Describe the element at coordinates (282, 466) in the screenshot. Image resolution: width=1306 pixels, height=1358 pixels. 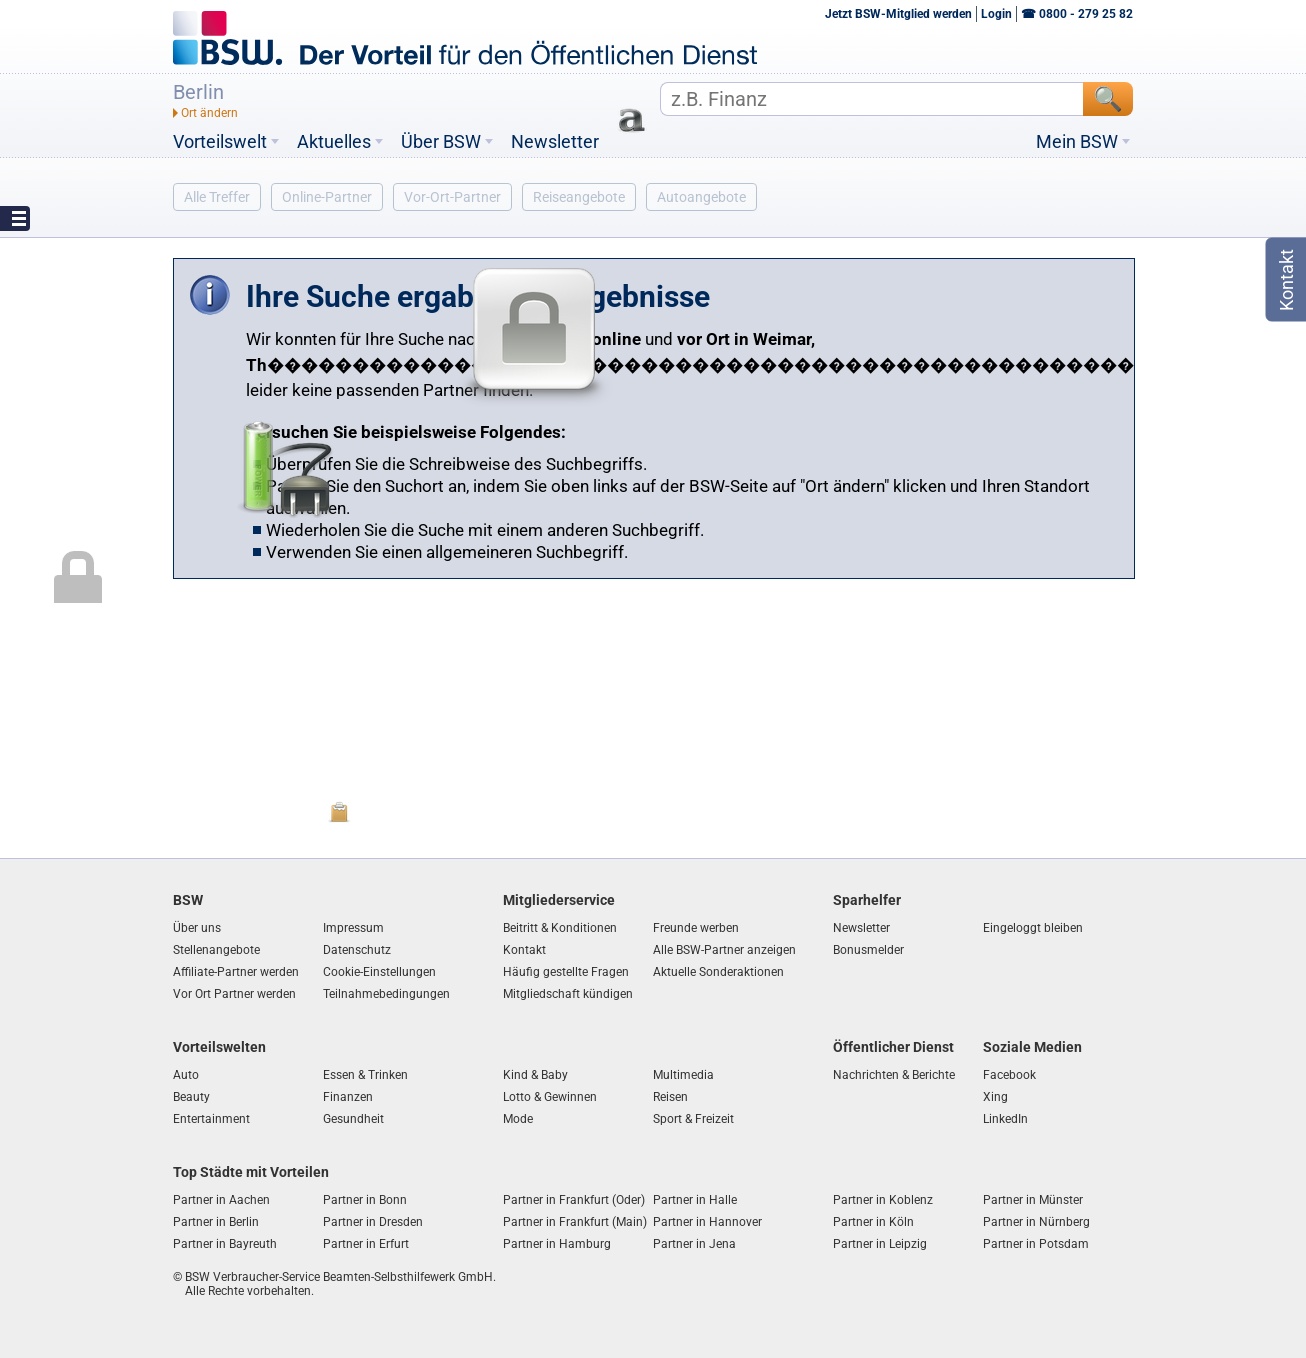
I see `battery fully charged and connected to power` at that location.